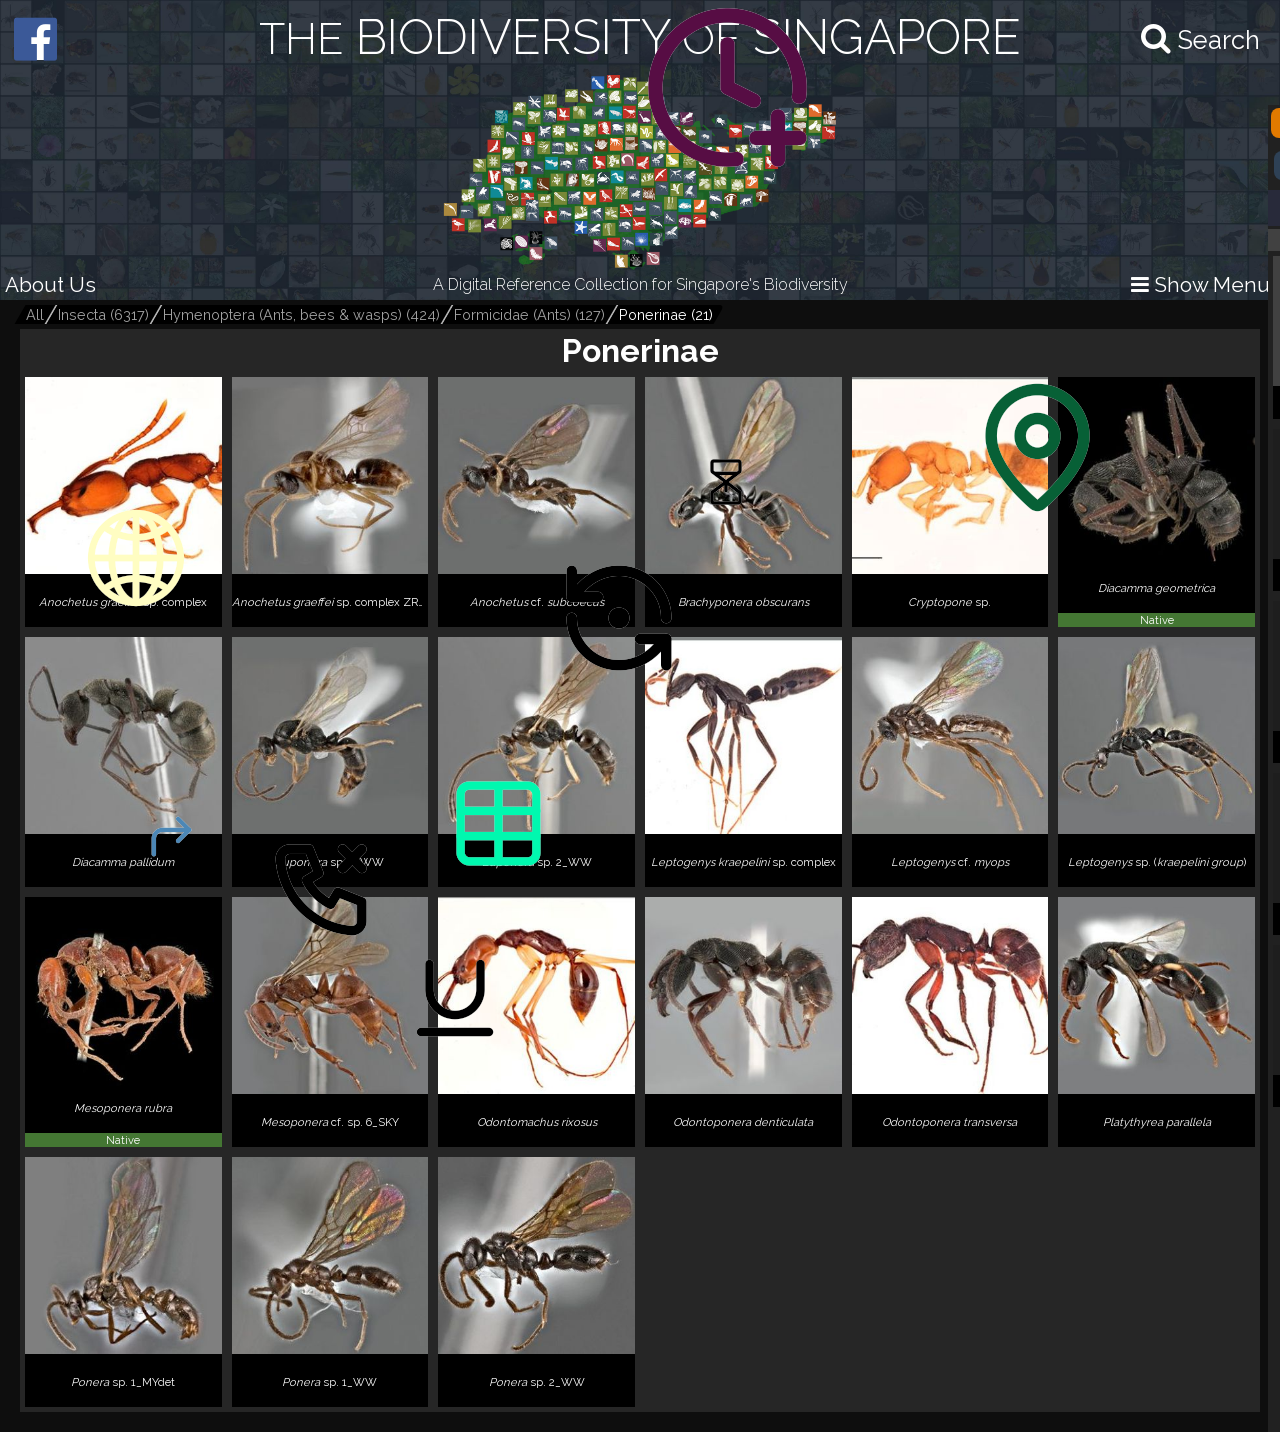 This screenshot has height=1432, width=1280. Describe the element at coordinates (136, 558) in the screenshot. I see `access website or browse the web` at that location.